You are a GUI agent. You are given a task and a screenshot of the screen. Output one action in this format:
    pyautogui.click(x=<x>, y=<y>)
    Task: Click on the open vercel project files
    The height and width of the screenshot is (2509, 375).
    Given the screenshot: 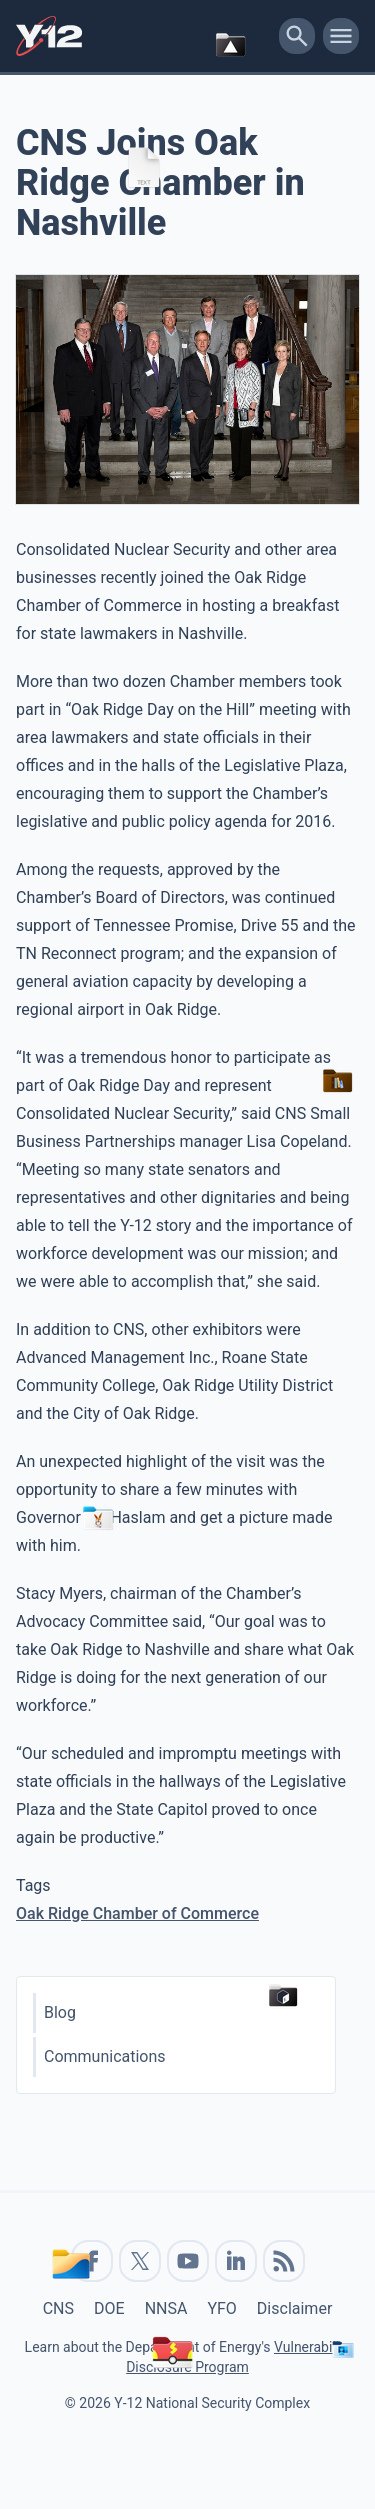 What is the action you would take?
    pyautogui.click(x=230, y=45)
    